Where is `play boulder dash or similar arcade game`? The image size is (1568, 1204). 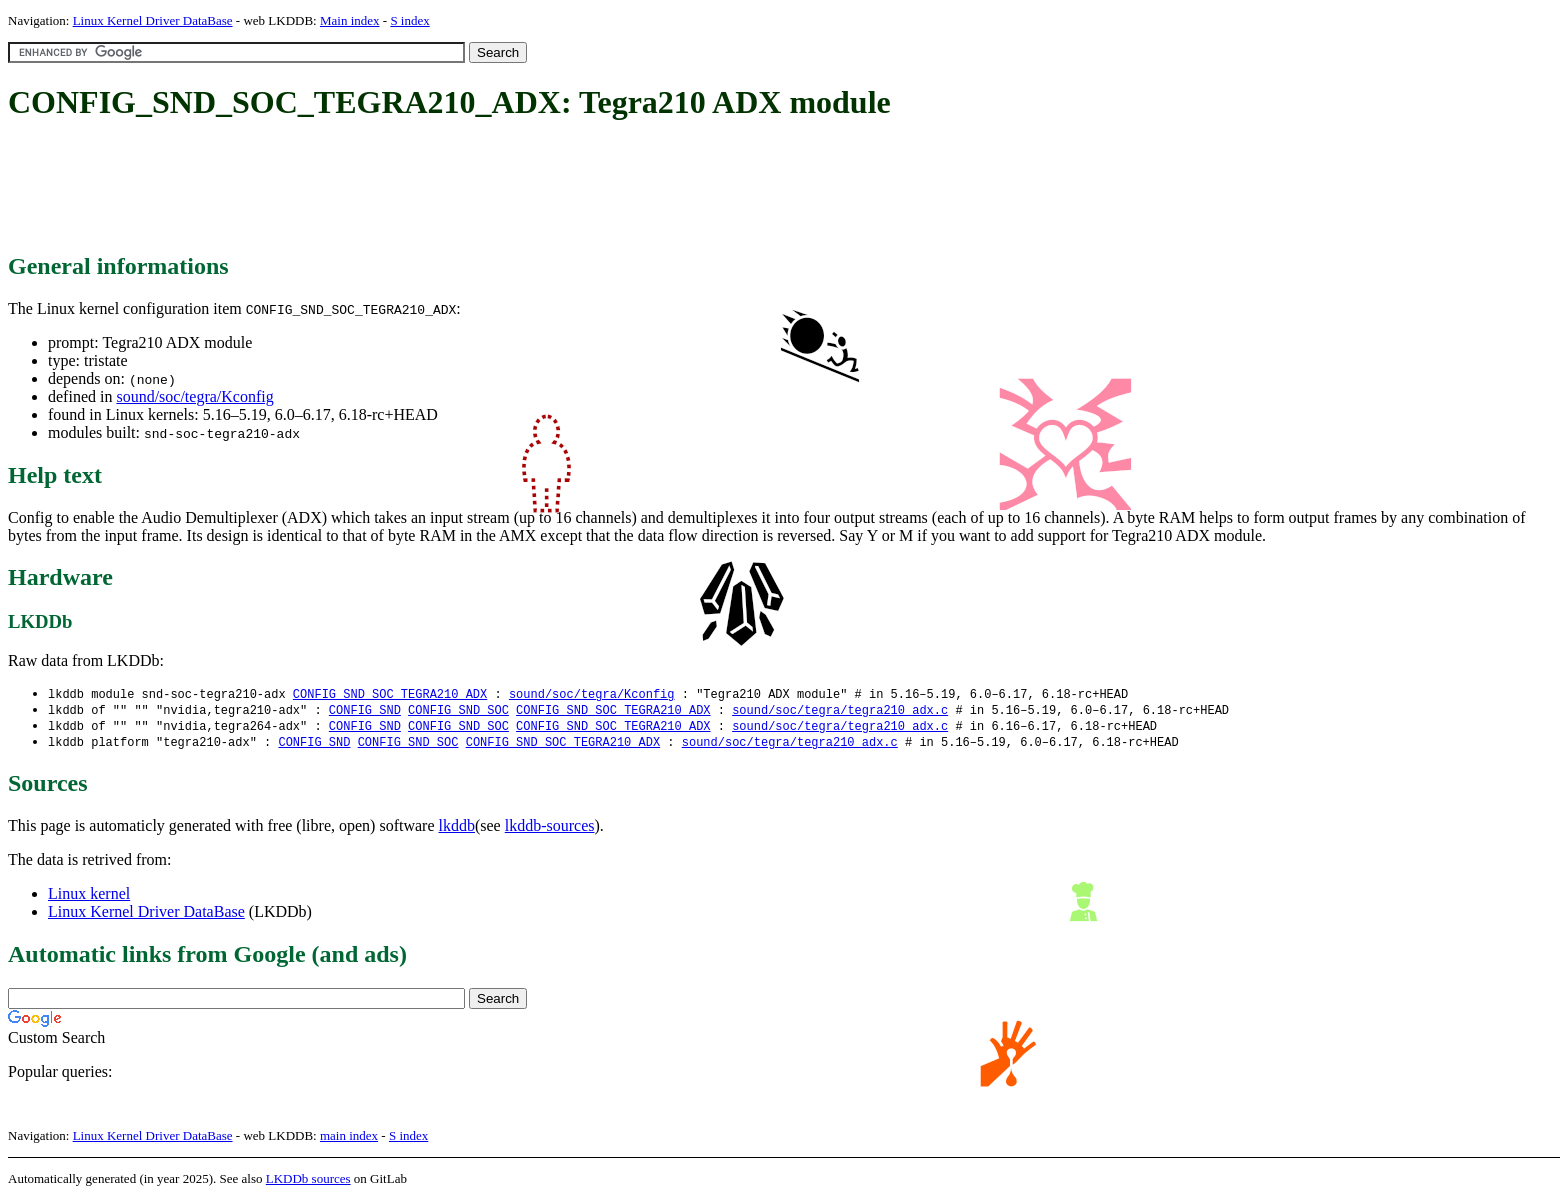 play boulder dash or similar arcade game is located at coordinates (820, 346).